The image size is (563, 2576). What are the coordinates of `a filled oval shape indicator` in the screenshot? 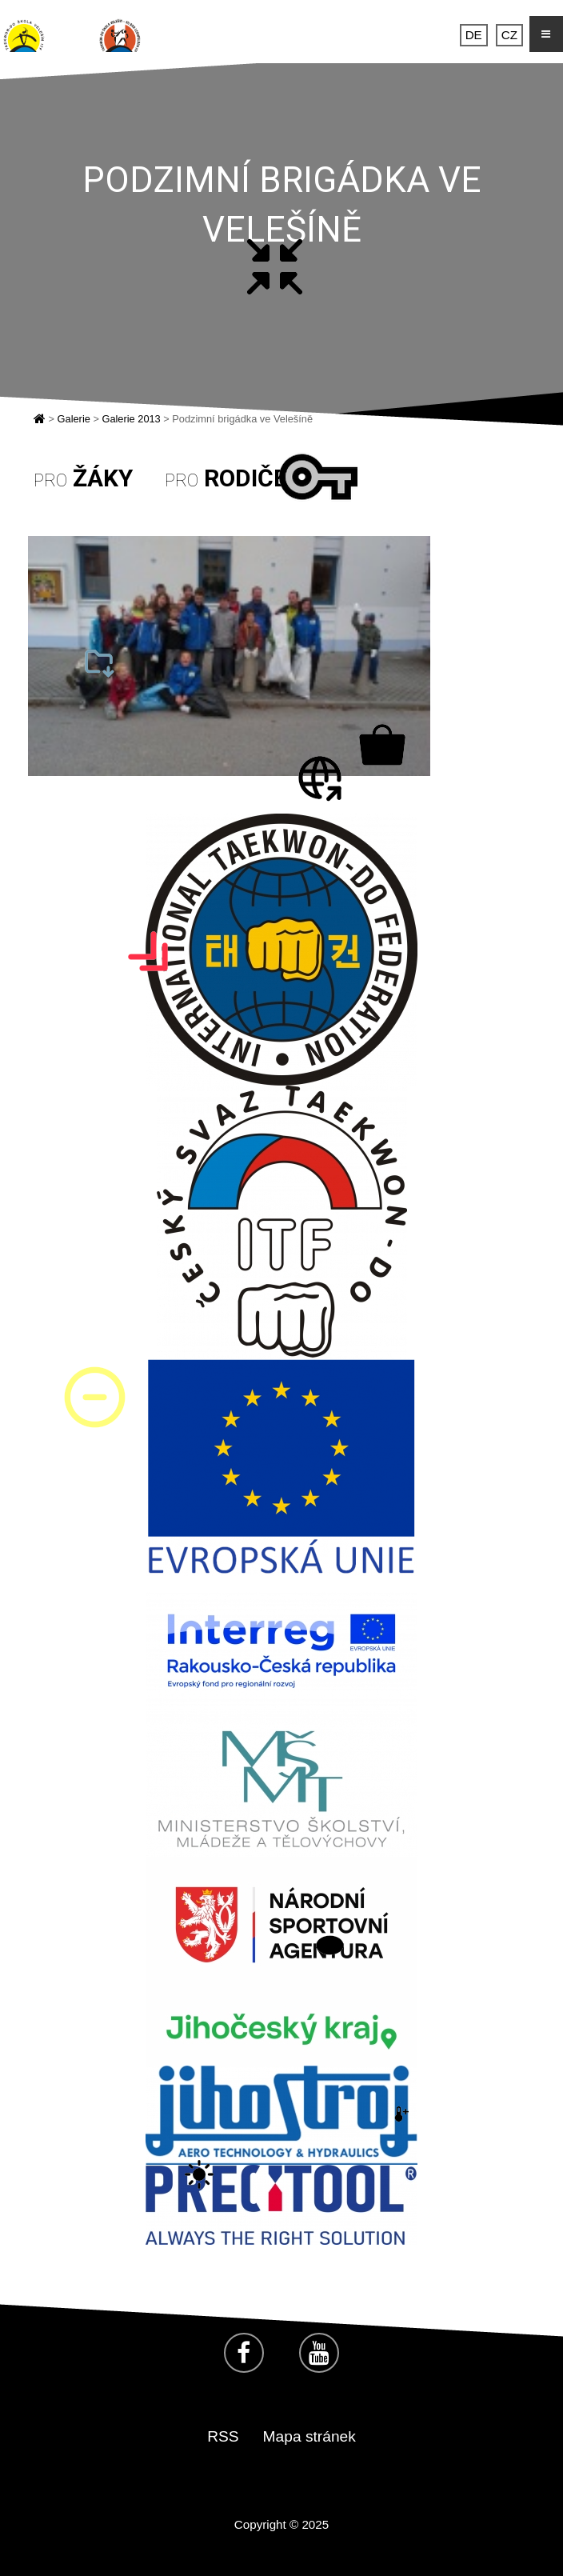 It's located at (329, 1945).